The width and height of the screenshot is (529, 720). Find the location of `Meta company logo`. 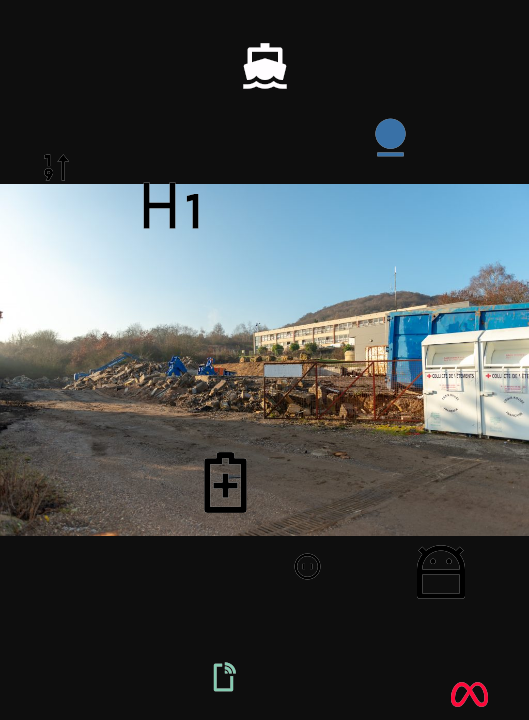

Meta company logo is located at coordinates (469, 694).